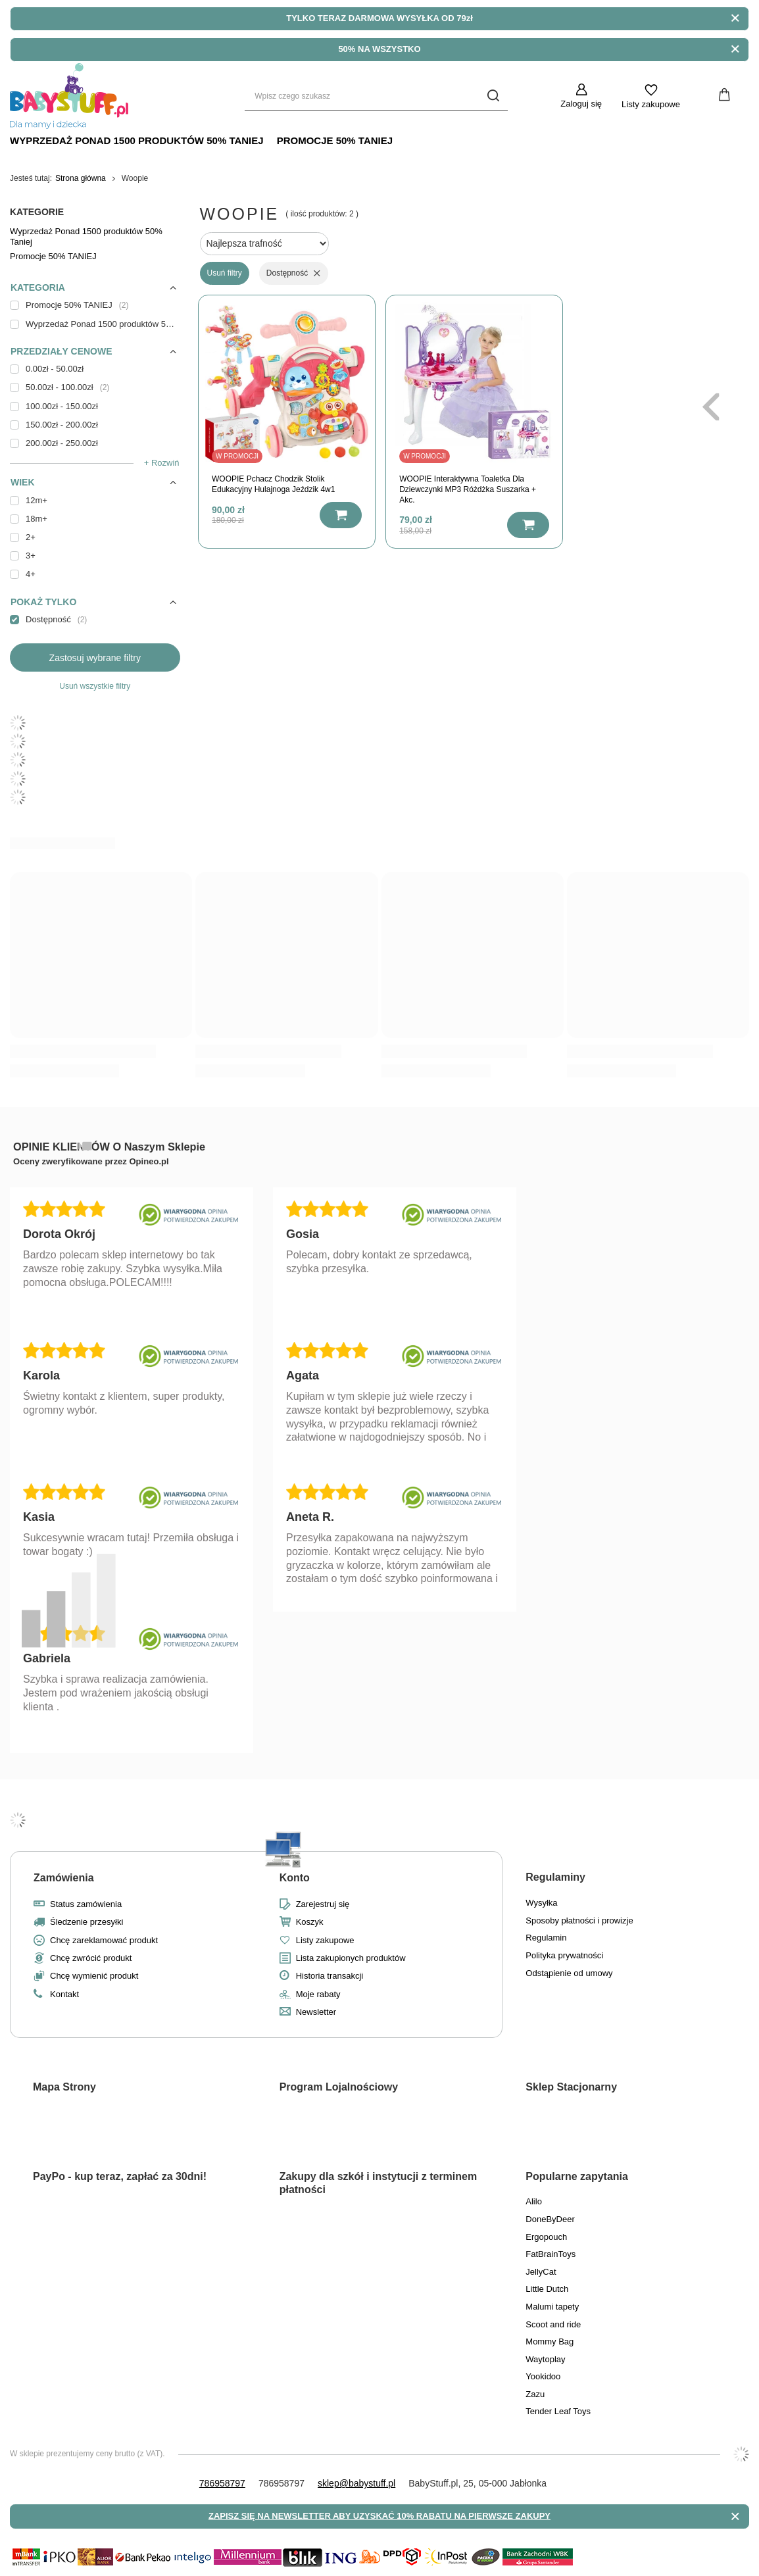  Describe the element at coordinates (710, 407) in the screenshot. I see `go back to the previous screen` at that location.